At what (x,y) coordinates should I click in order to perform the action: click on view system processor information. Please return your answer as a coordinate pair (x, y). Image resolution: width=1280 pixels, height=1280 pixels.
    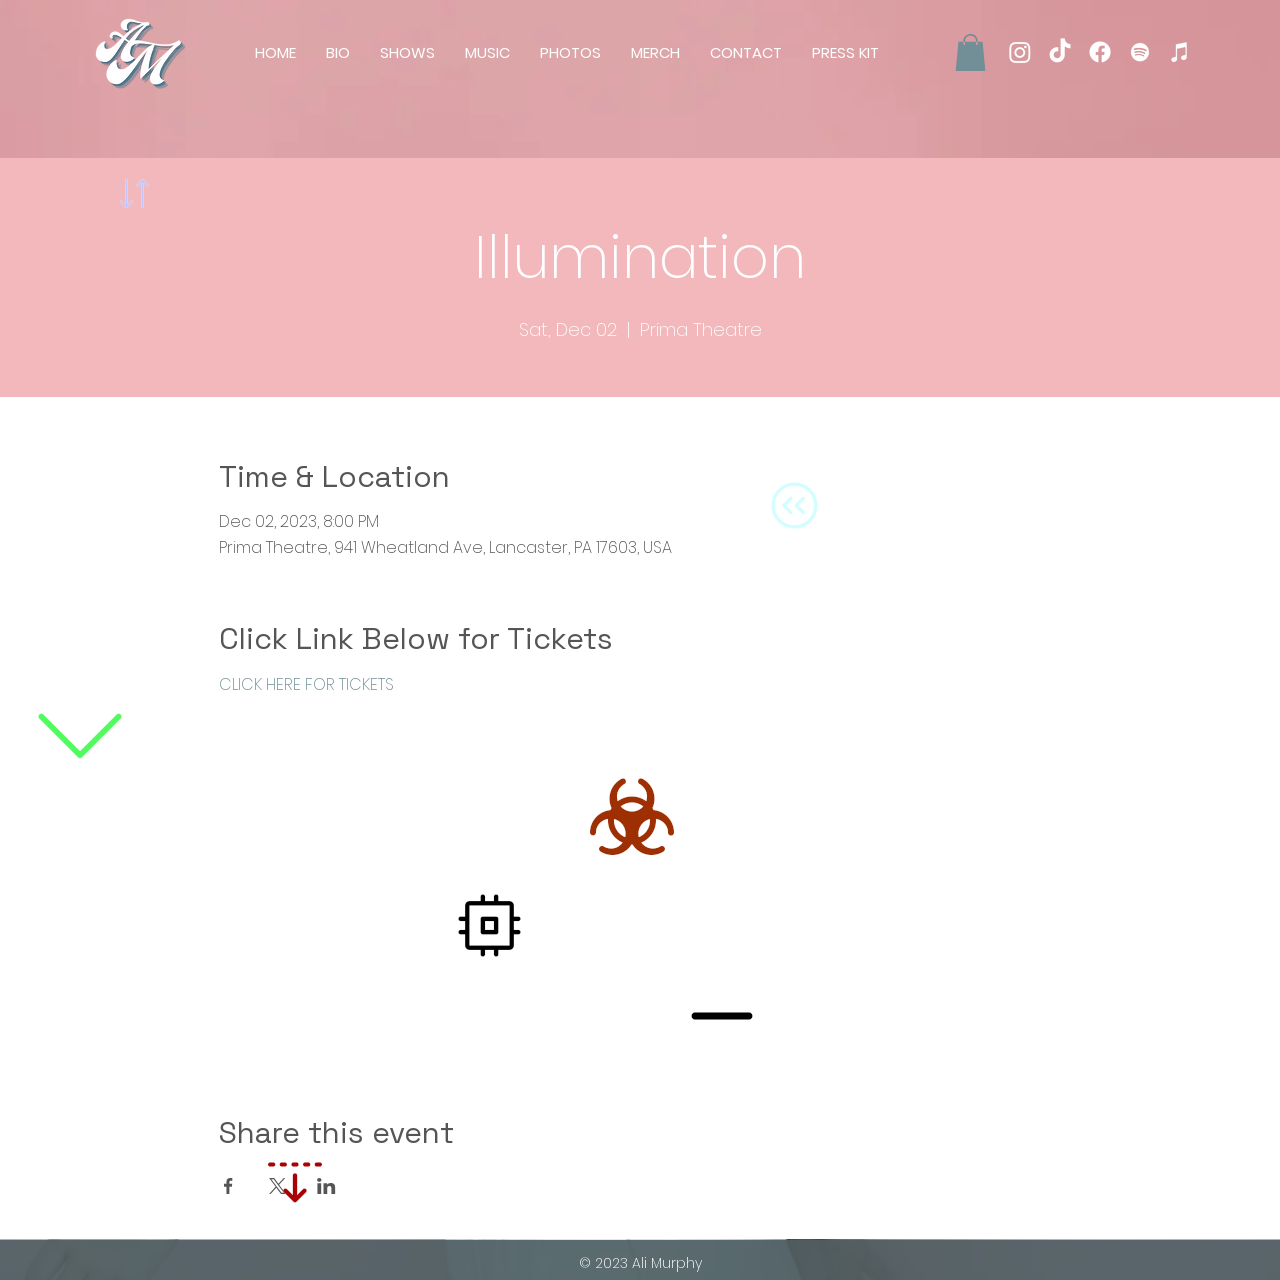
    Looking at the image, I should click on (489, 925).